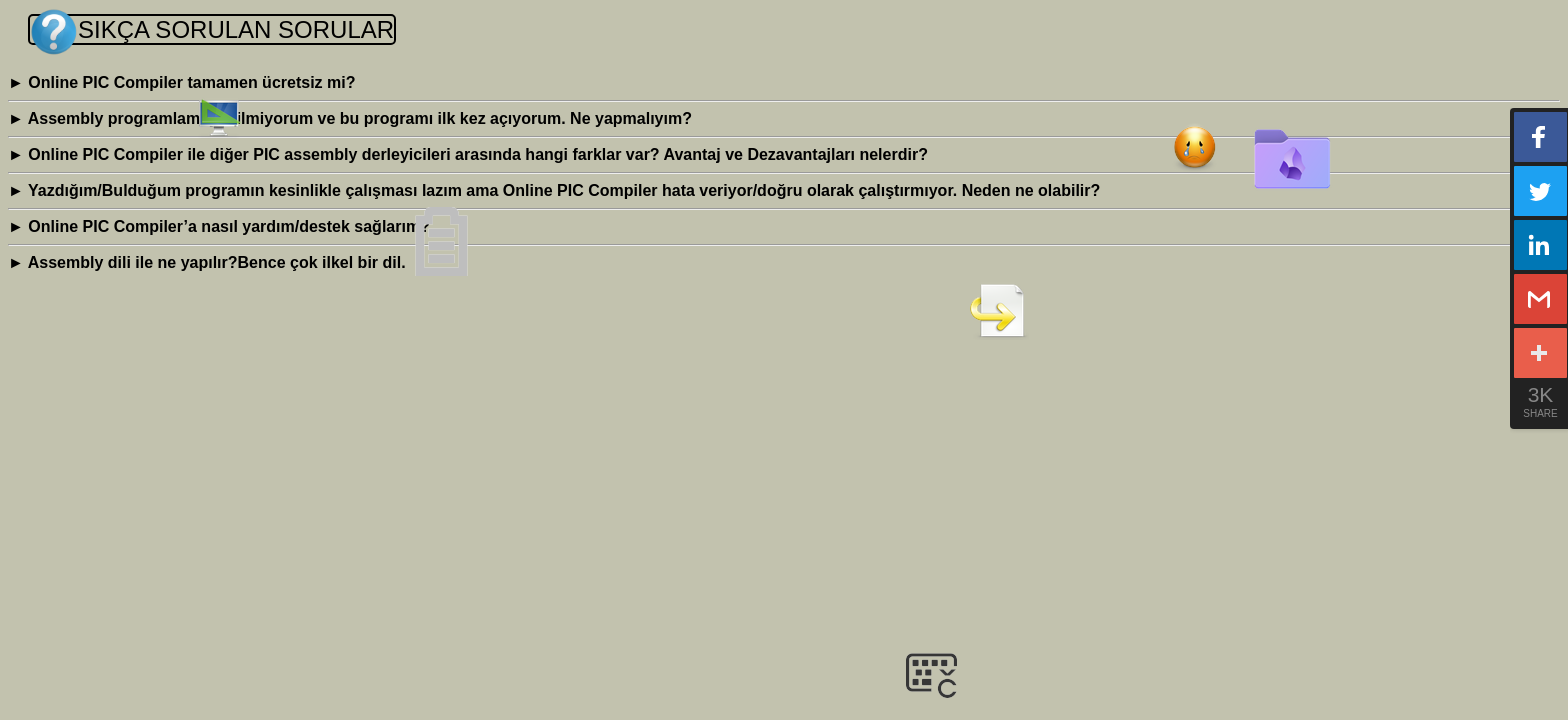 The width and height of the screenshot is (1568, 720). What do you see at coordinates (1292, 161) in the screenshot?
I see `open obsidian vault folder` at bounding box center [1292, 161].